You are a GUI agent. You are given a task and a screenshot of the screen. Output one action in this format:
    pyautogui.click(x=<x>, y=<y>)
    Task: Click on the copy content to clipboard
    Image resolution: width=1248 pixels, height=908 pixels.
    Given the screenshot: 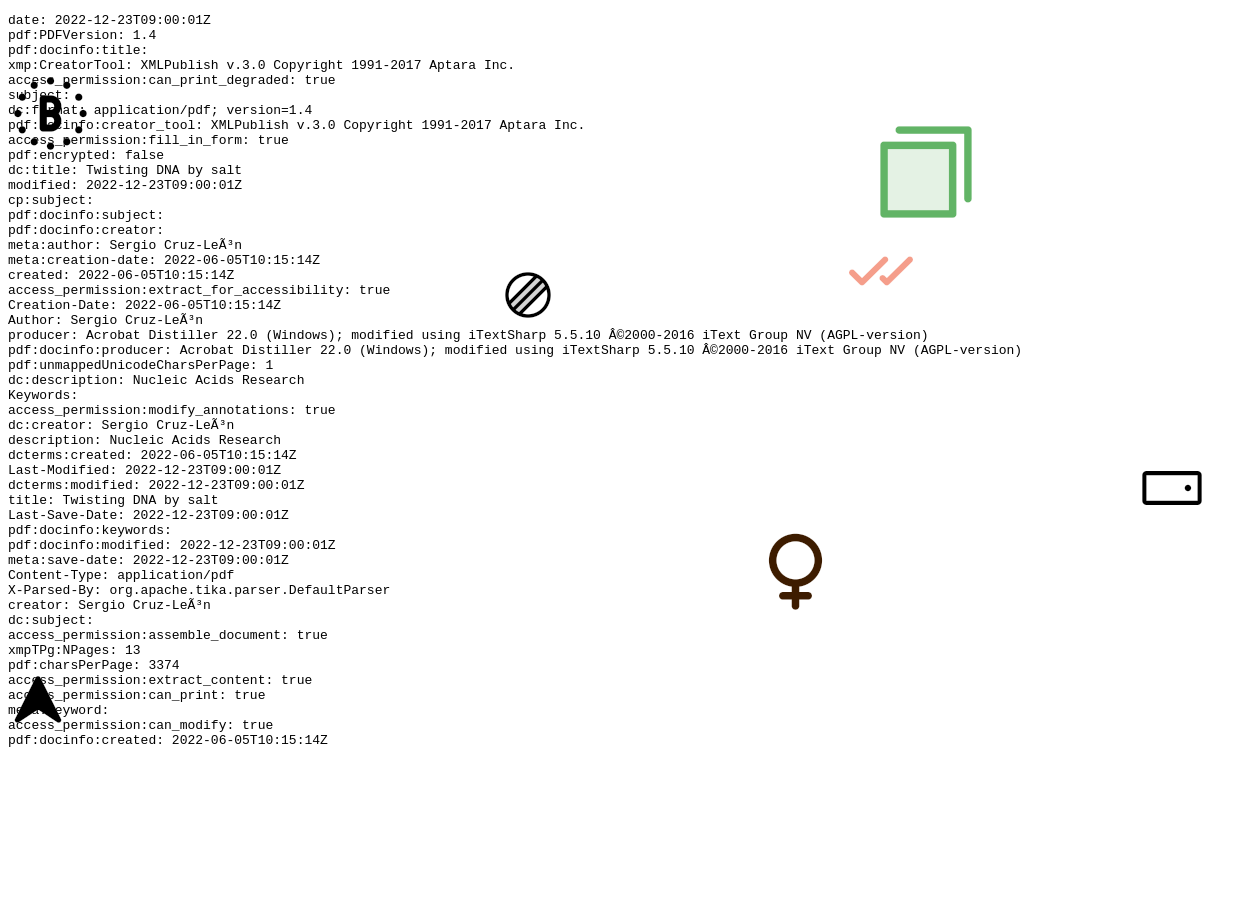 What is the action you would take?
    pyautogui.click(x=926, y=172)
    